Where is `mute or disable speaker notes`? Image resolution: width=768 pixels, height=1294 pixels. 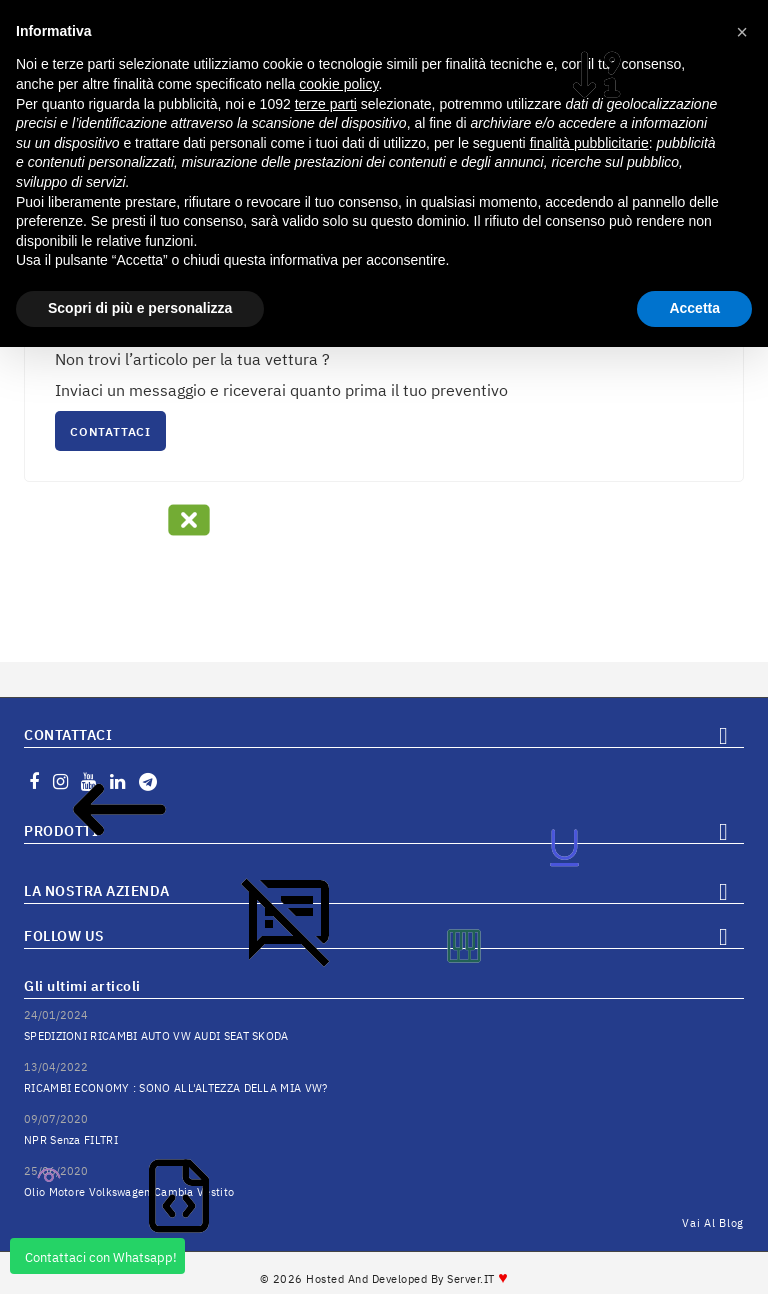 mute or disable speaker notes is located at coordinates (289, 920).